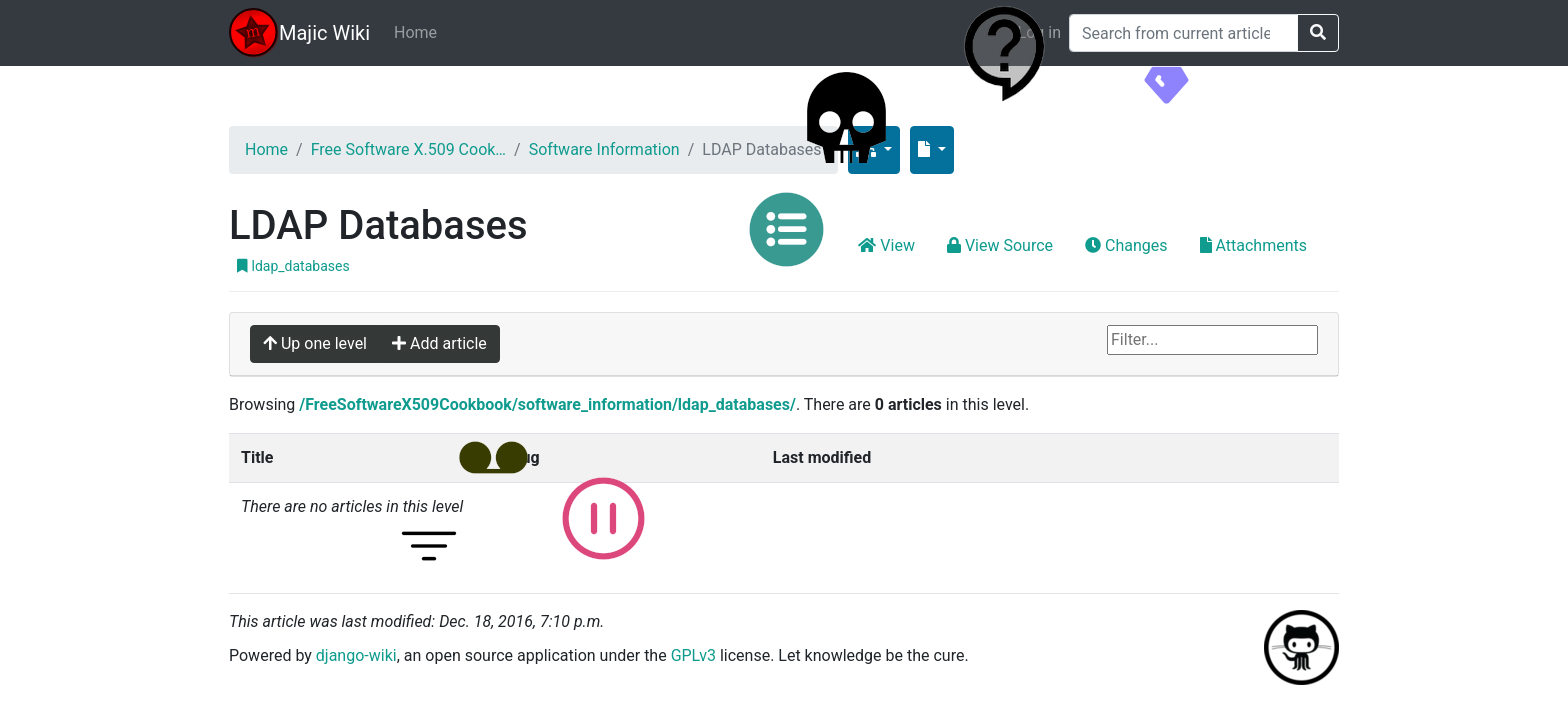 This screenshot has width=1568, height=720. Describe the element at coordinates (1006, 52) in the screenshot. I see `contact customer support` at that location.